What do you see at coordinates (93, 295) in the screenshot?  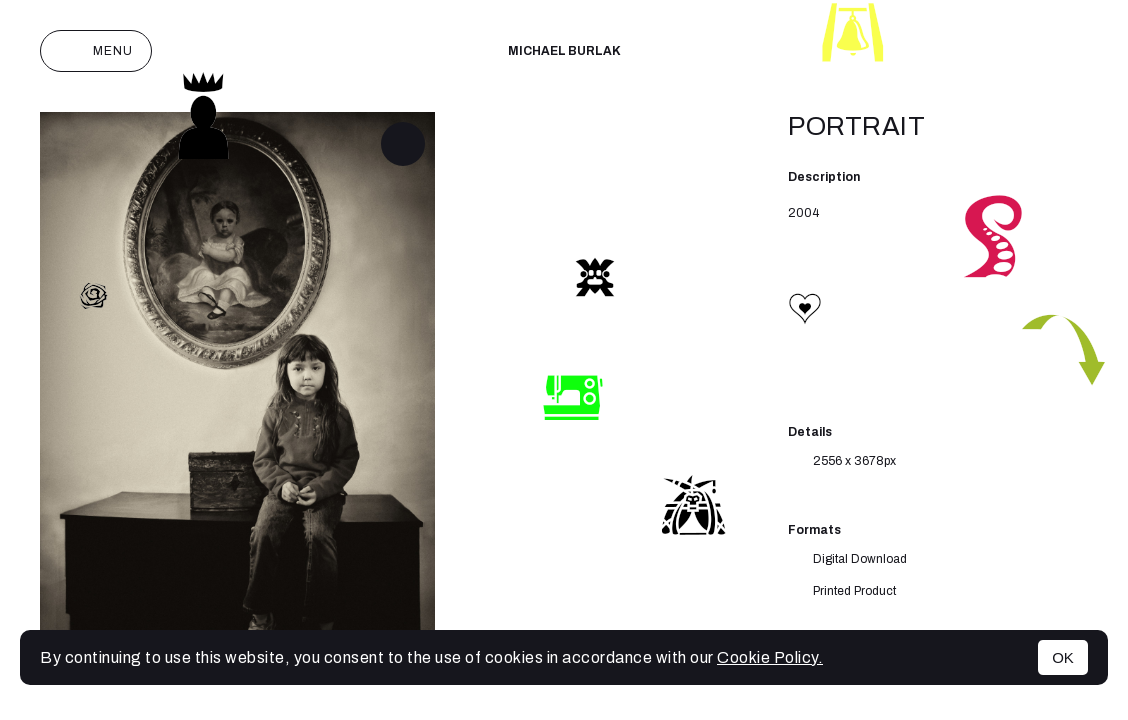 I see `indicates empty state or no results found` at bounding box center [93, 295].